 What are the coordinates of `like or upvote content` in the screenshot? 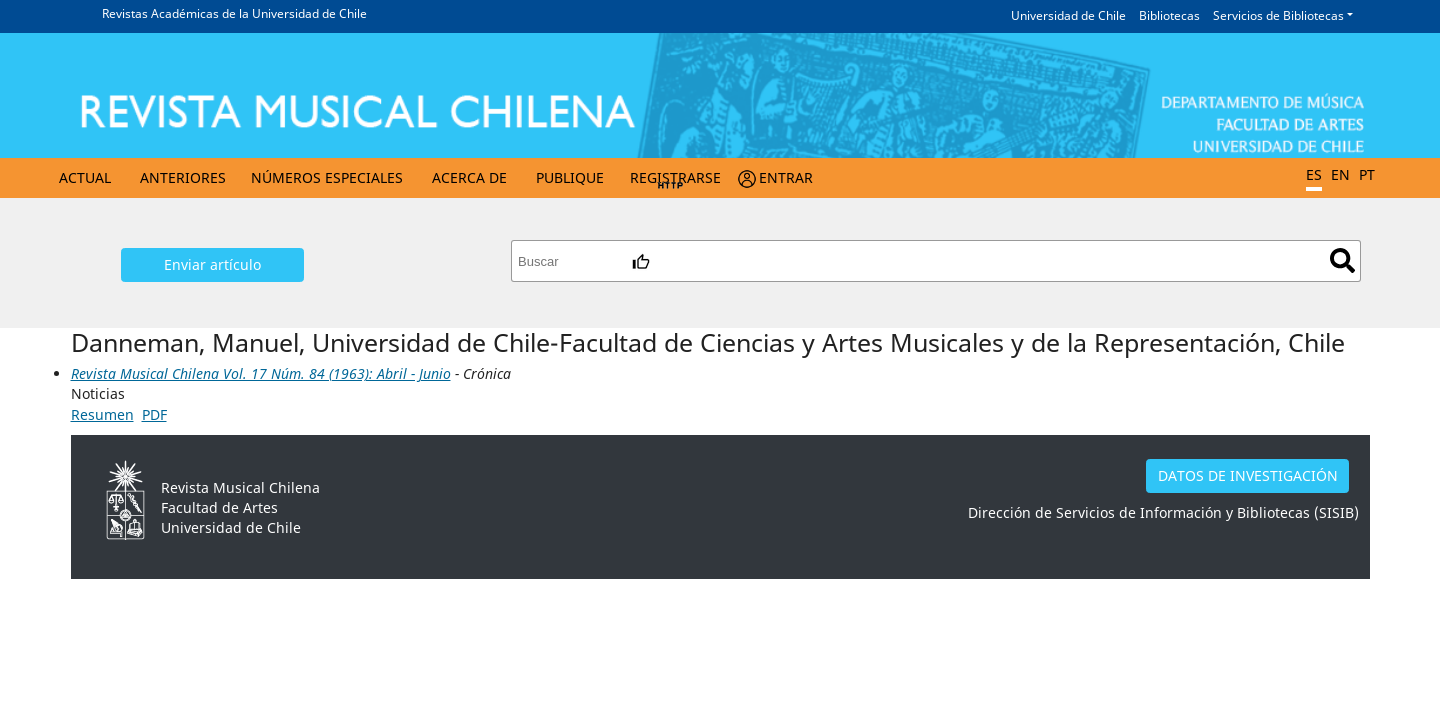 It's located at (641, 262).